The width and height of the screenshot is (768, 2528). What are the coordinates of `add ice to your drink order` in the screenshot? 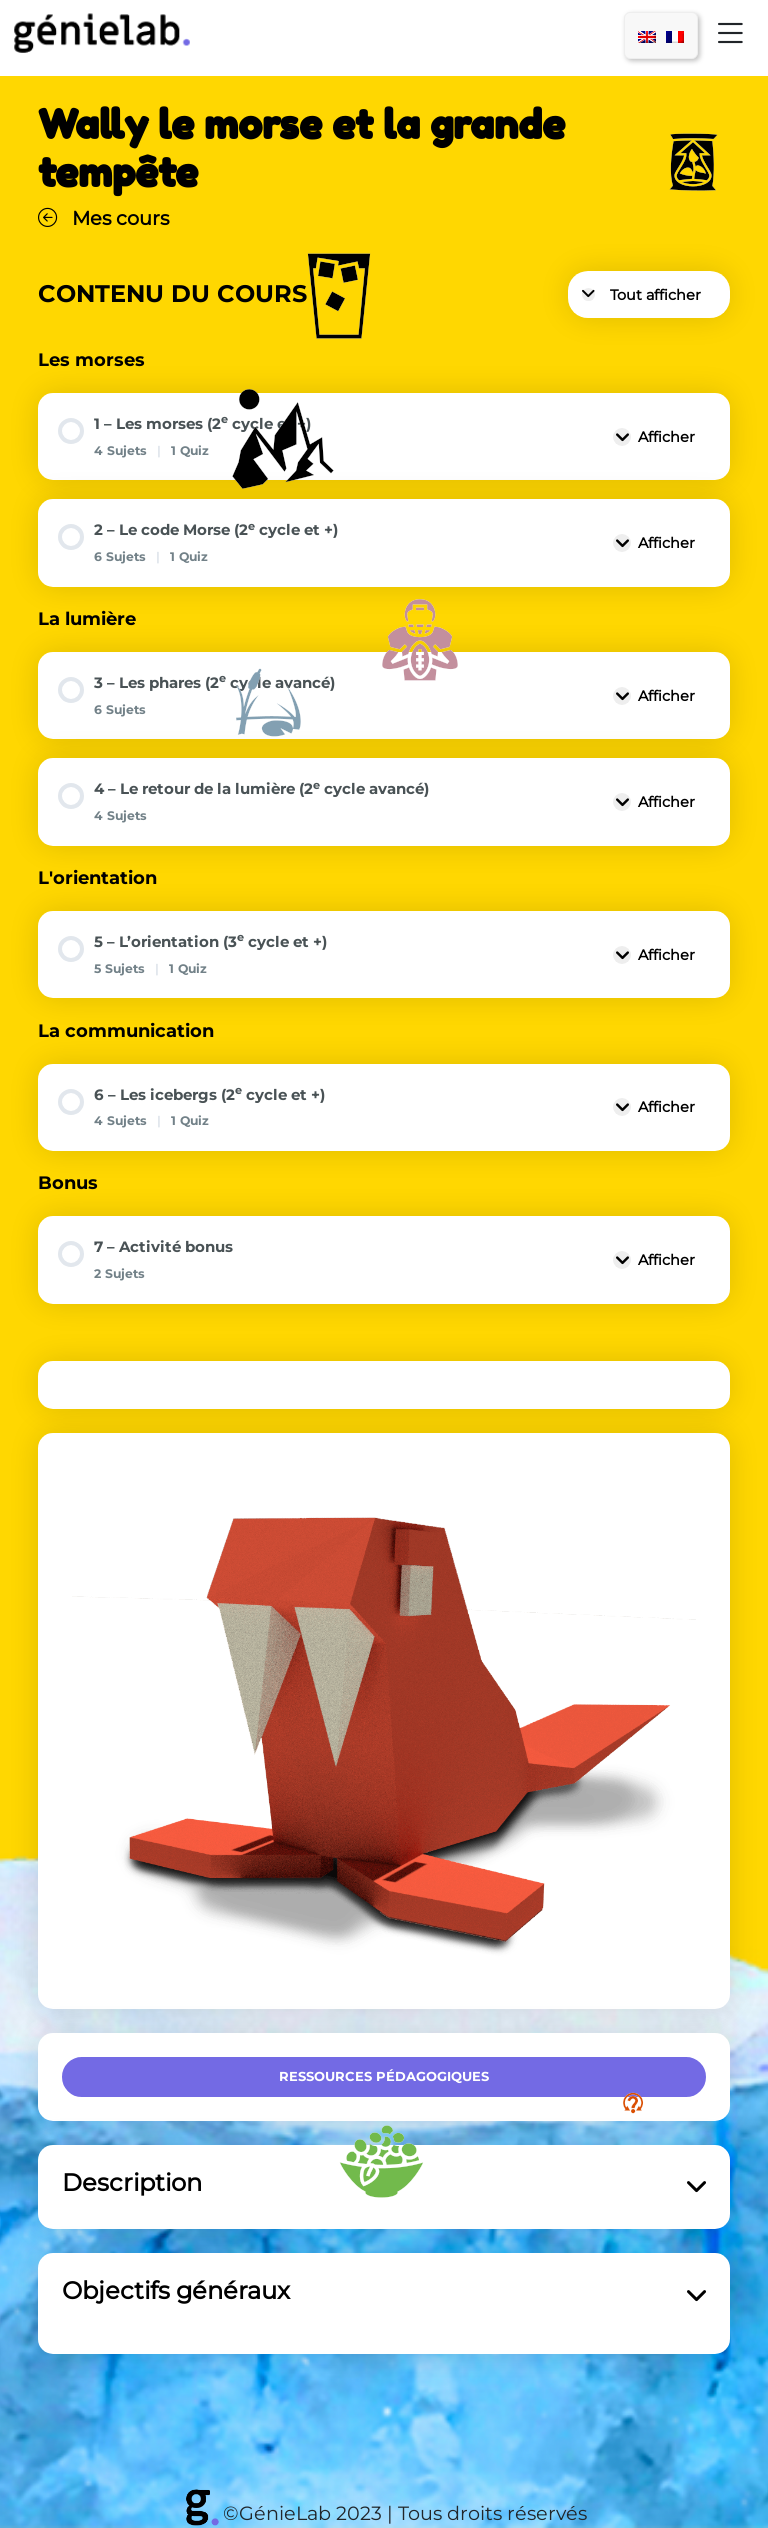 It's located at (339, 294).